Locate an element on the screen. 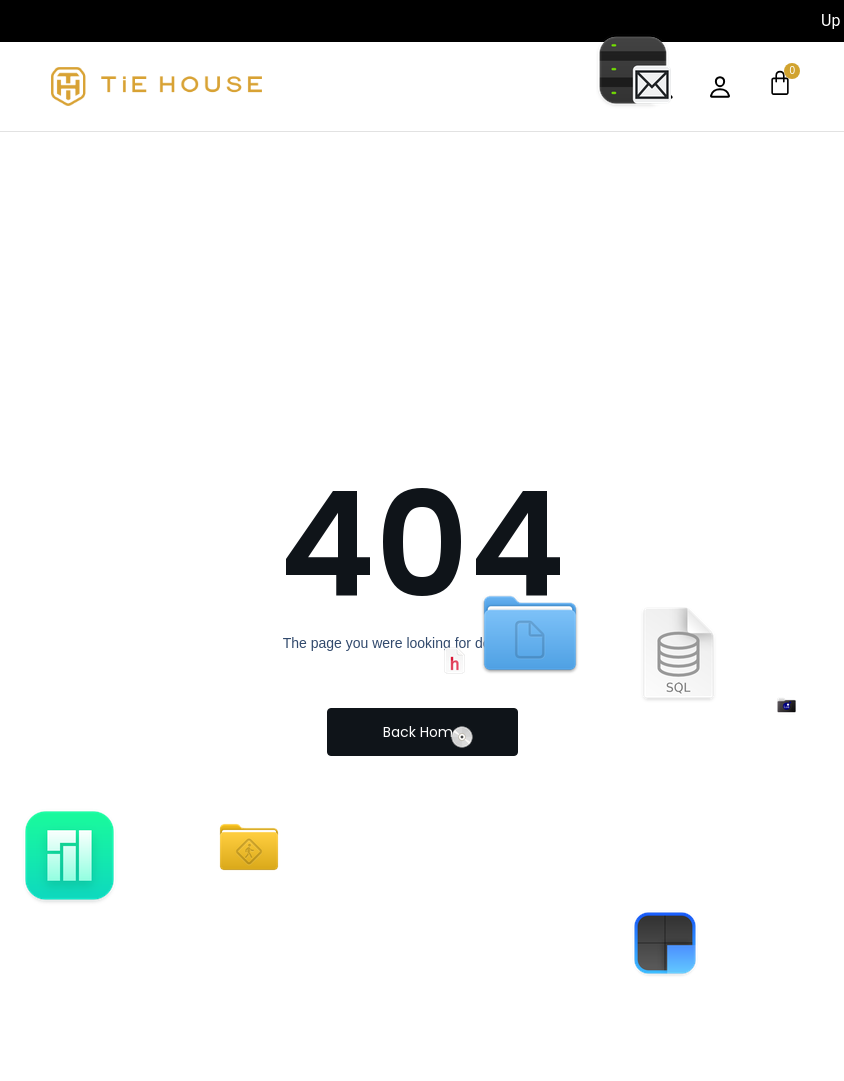  configure mail server settings is located at coordinates (633, 71).